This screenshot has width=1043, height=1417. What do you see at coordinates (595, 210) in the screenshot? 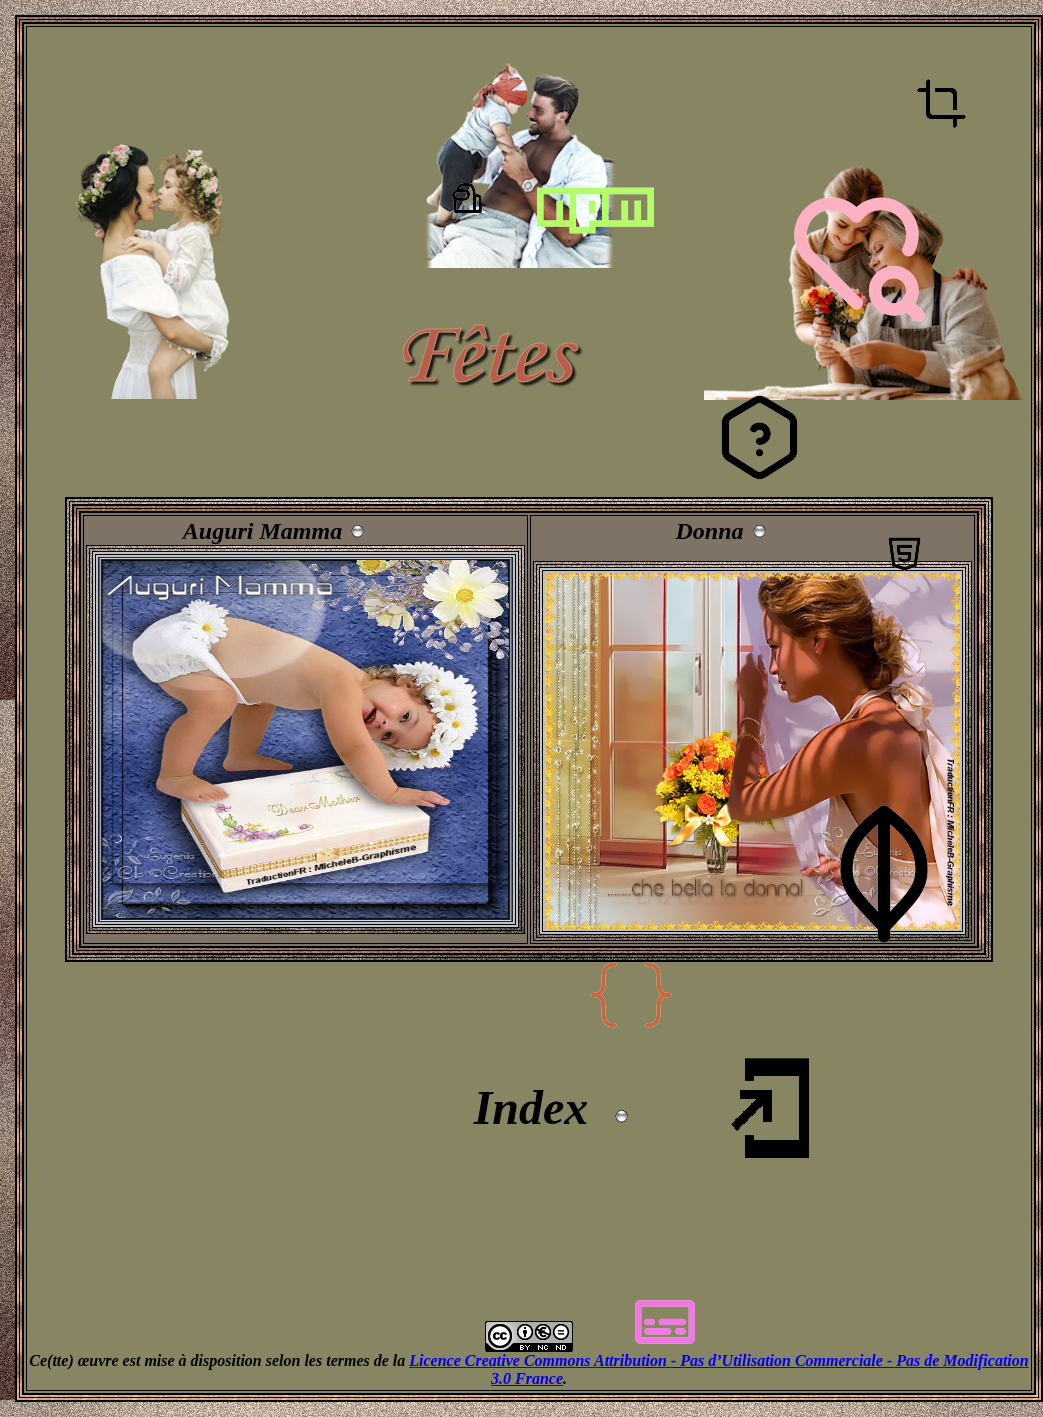
I see `npm package manager logo` at bounding box center [595, 210].